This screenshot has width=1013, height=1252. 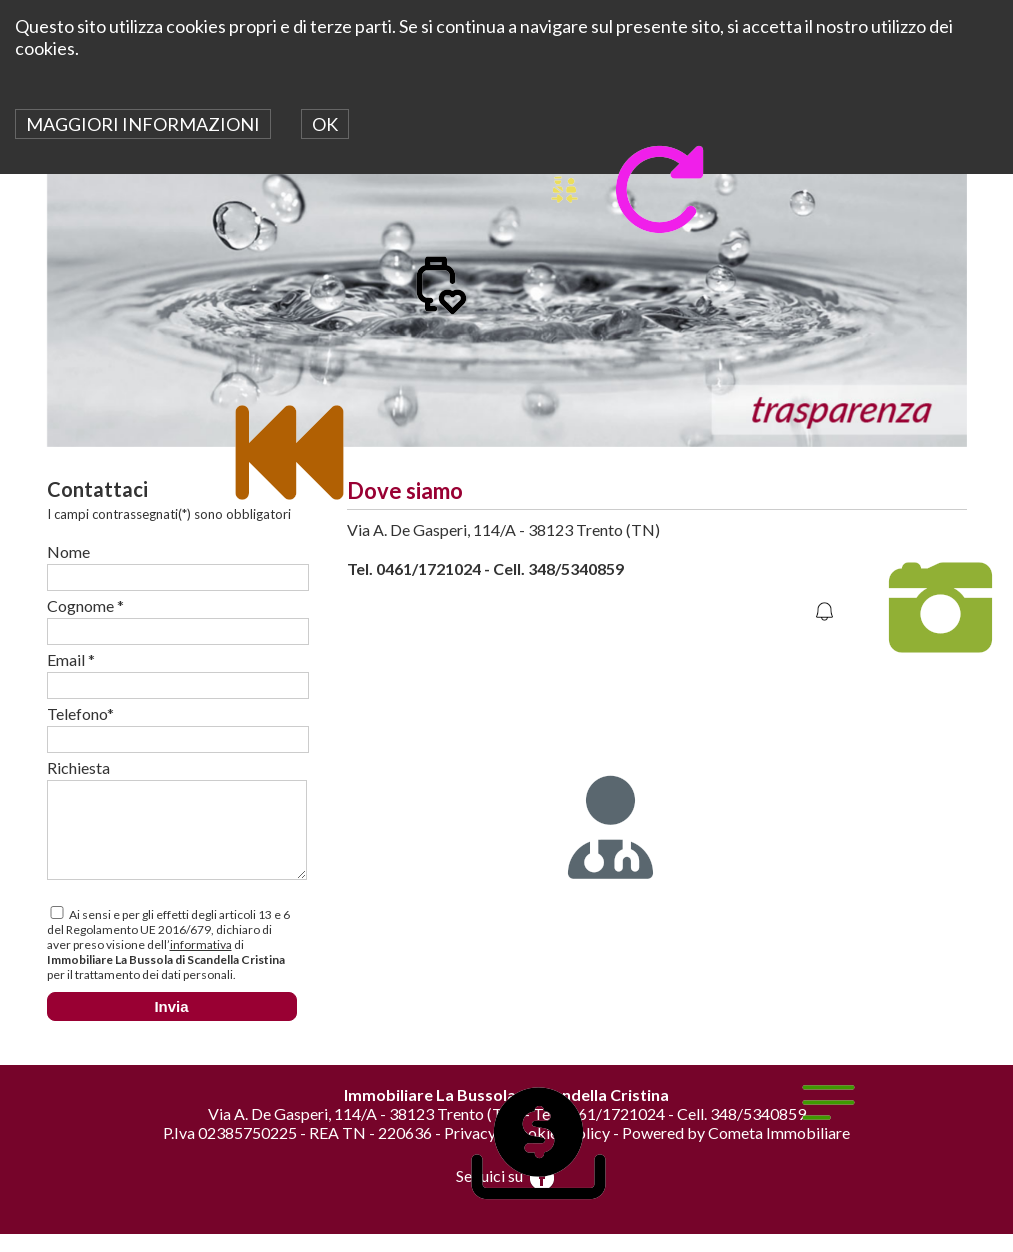 What do you see at coordinates (564, 189) in the screenshot?
I see `military-to-civilian transition services` at bounding box center [564, 189].